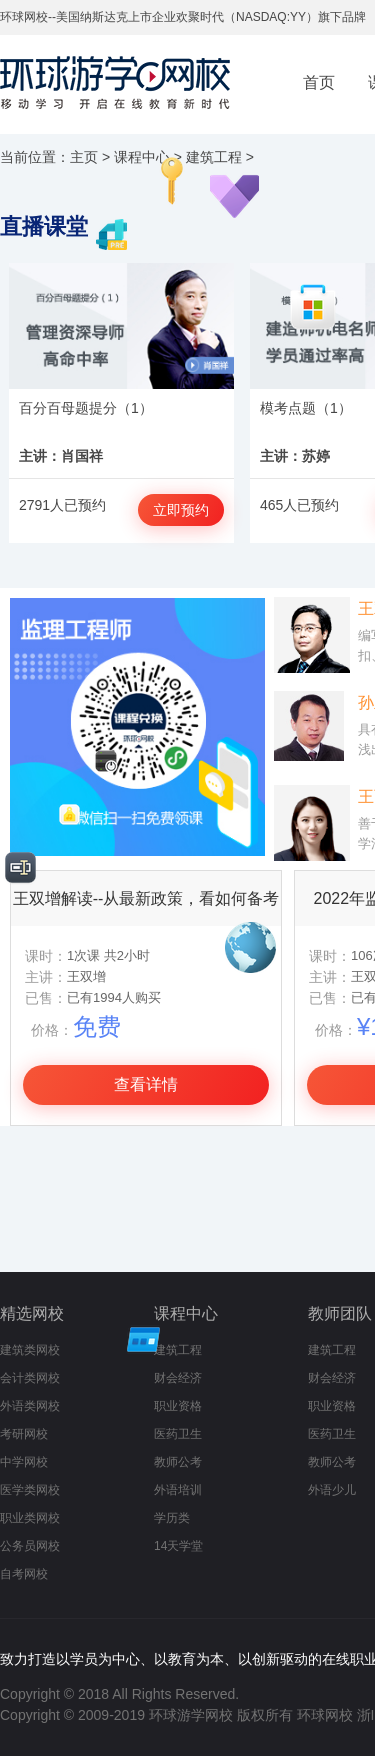  I want to click on open Microsoft Kaizala service app, so click(234, 196).